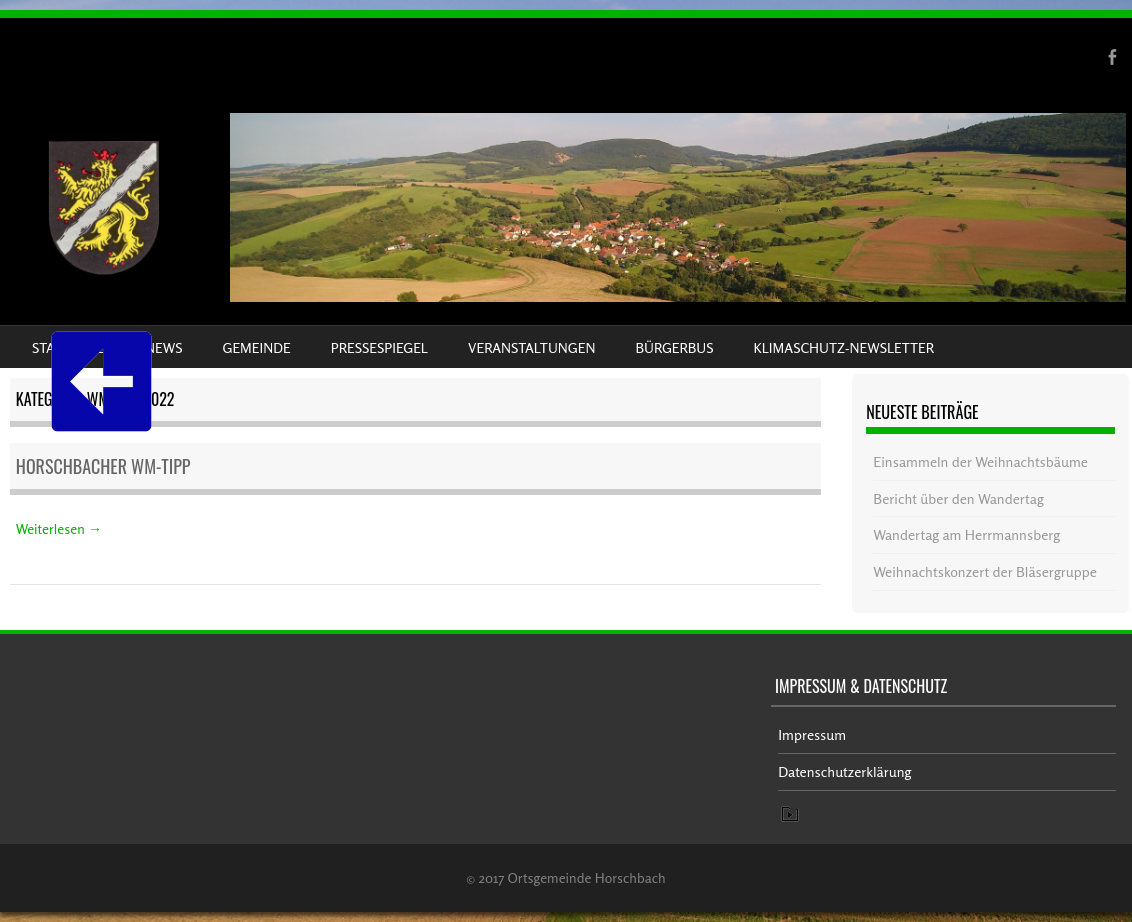 This screenshot has height=922, width=1132. I want to click on go back to the previous screen, so click(101, 381).